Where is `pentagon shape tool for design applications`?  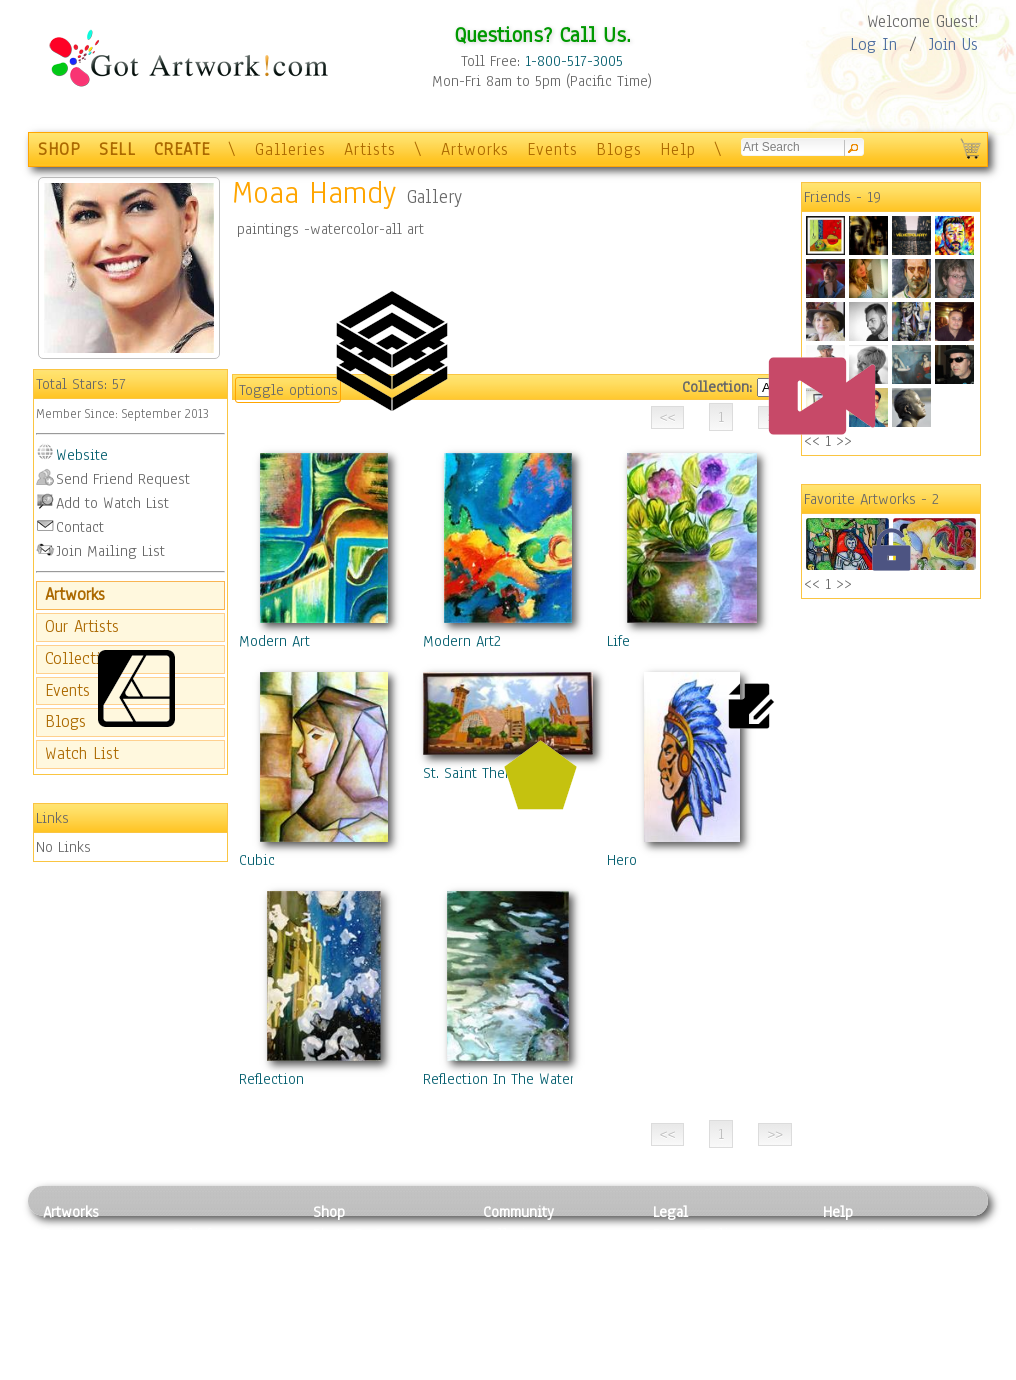 pentagon shape tool for design applications is located at coordinates (540, 778).